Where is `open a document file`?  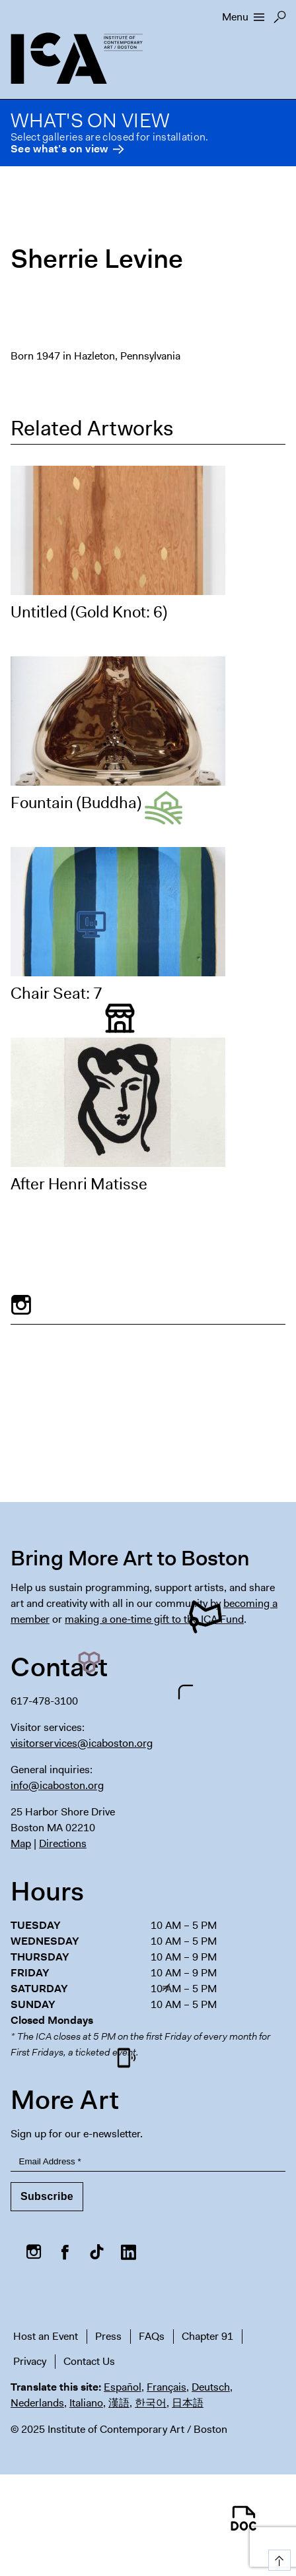 open a document file is located at coordinates (244, 2519).